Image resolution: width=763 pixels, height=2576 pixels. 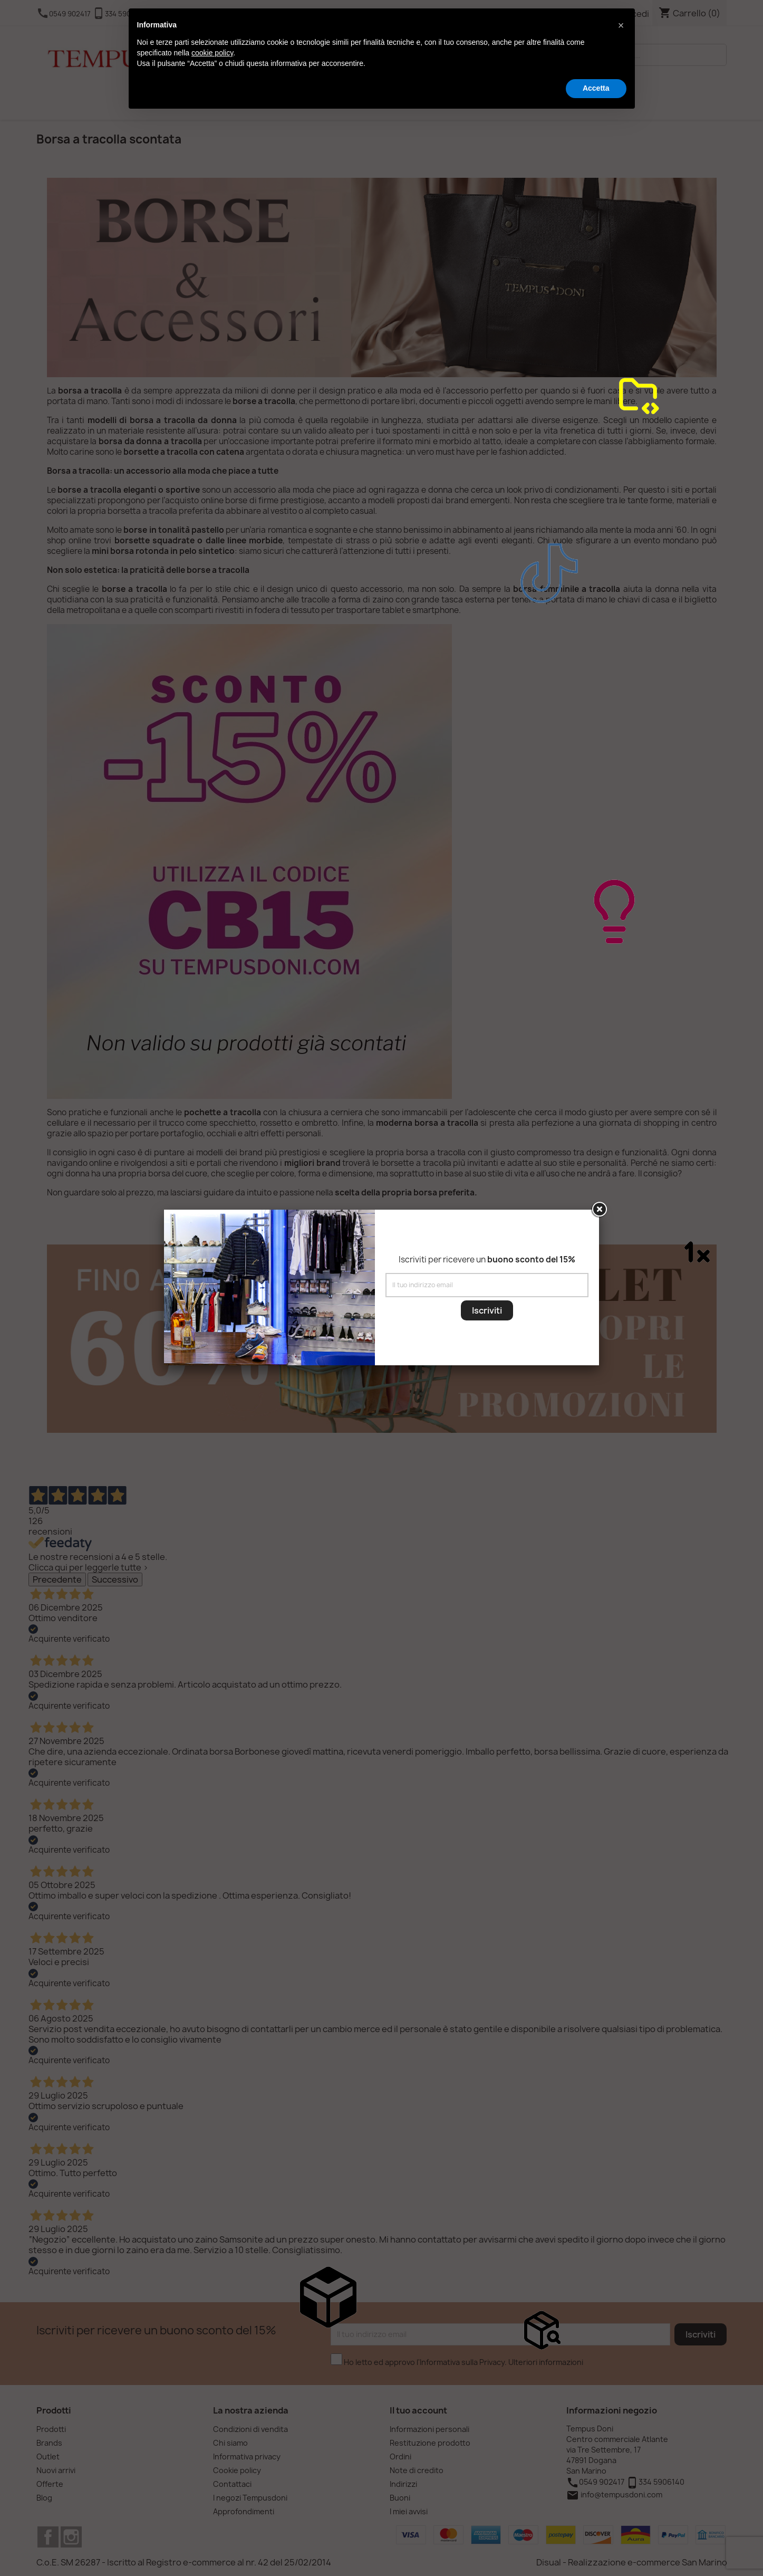 What do you see at coordinates (638, 395) in the screenshot?
I see `open code projects folder` at bounding box center [638, 395].